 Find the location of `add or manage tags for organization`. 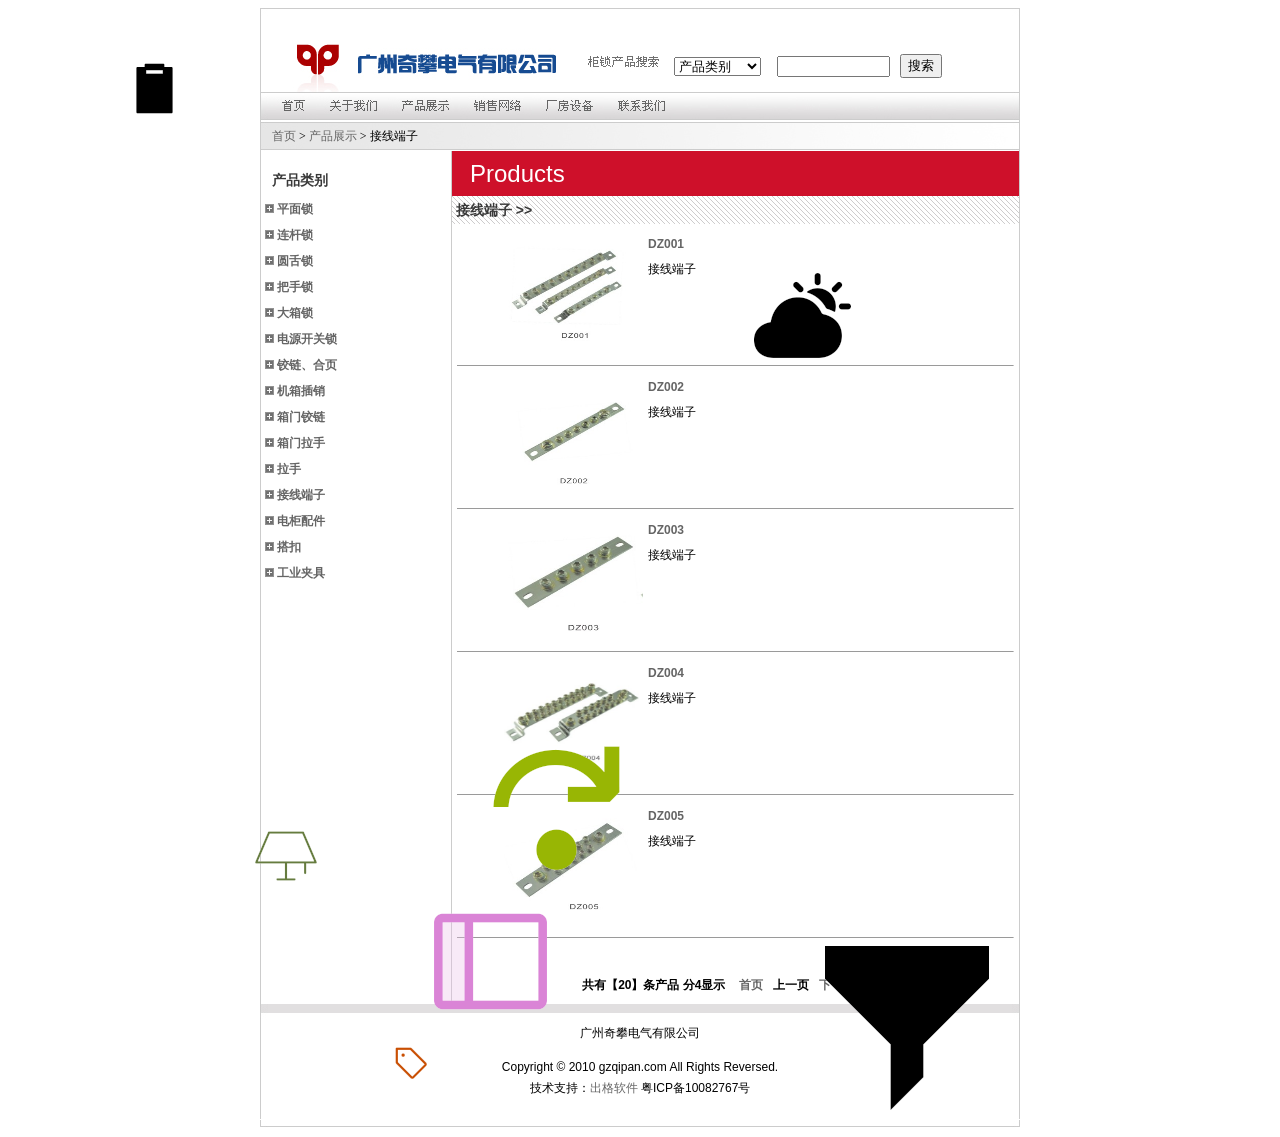

add or manage tags for organization is located at coordinates (409, 1061).